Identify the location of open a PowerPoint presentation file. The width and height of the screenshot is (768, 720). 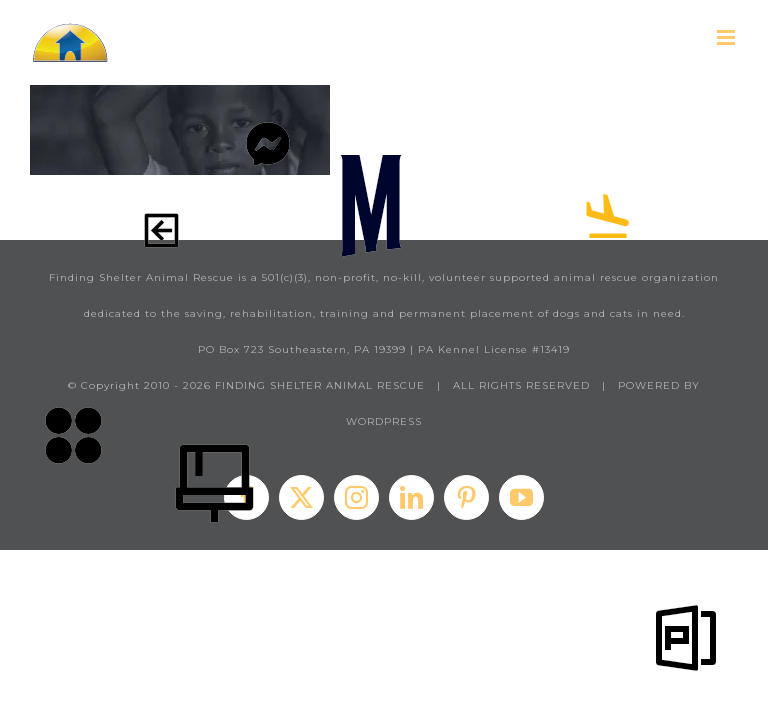
(686, 638).